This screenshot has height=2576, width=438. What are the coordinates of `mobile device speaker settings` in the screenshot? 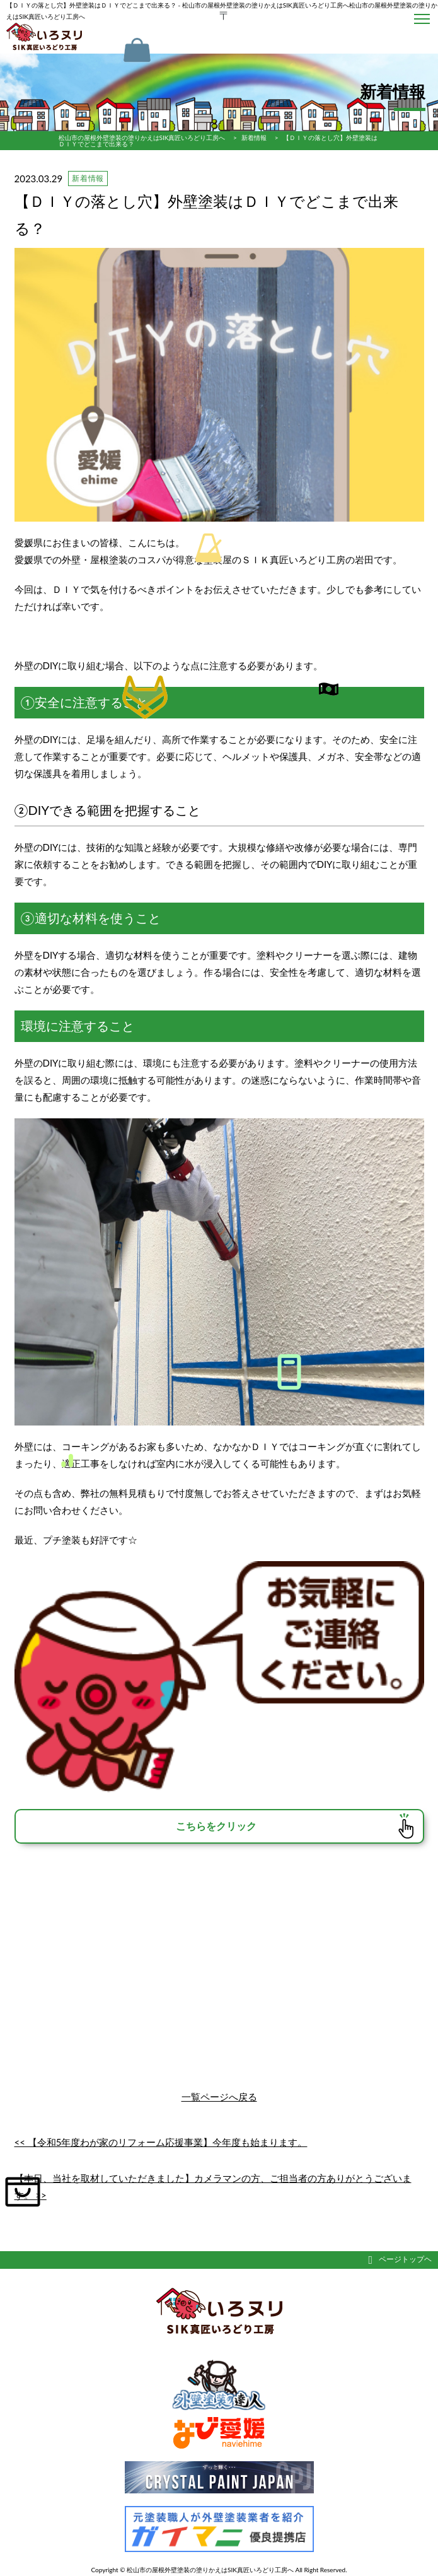 It's located at (289, 1372).